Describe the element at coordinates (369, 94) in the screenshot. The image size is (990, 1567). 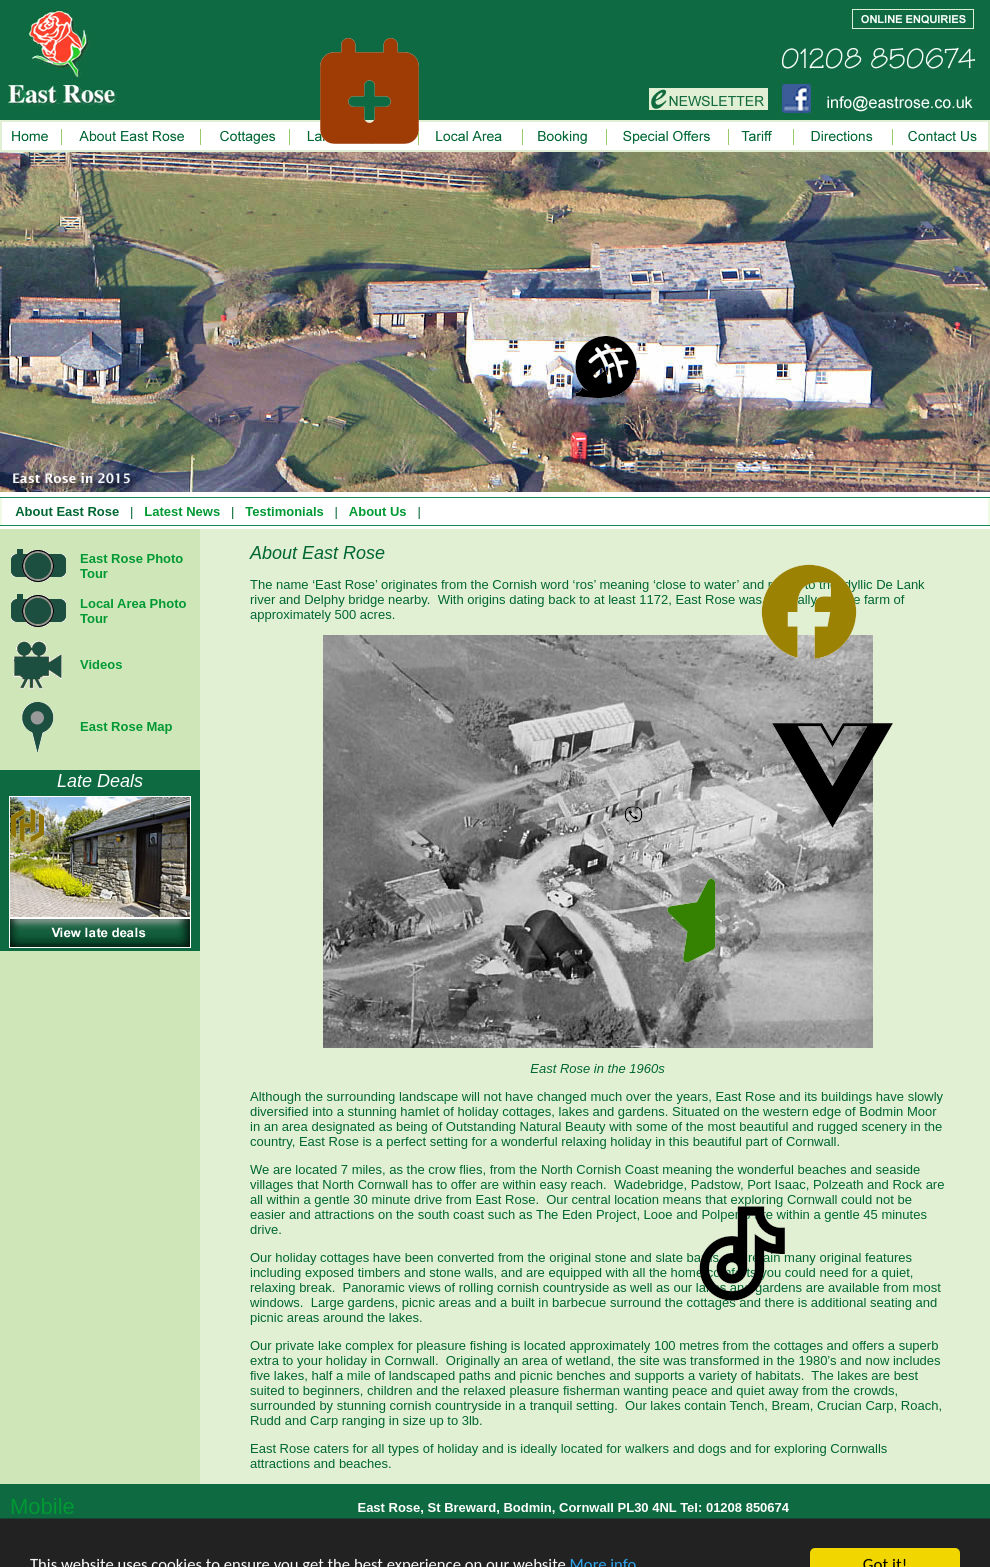
I see `add a new event to your calendar` at that location.